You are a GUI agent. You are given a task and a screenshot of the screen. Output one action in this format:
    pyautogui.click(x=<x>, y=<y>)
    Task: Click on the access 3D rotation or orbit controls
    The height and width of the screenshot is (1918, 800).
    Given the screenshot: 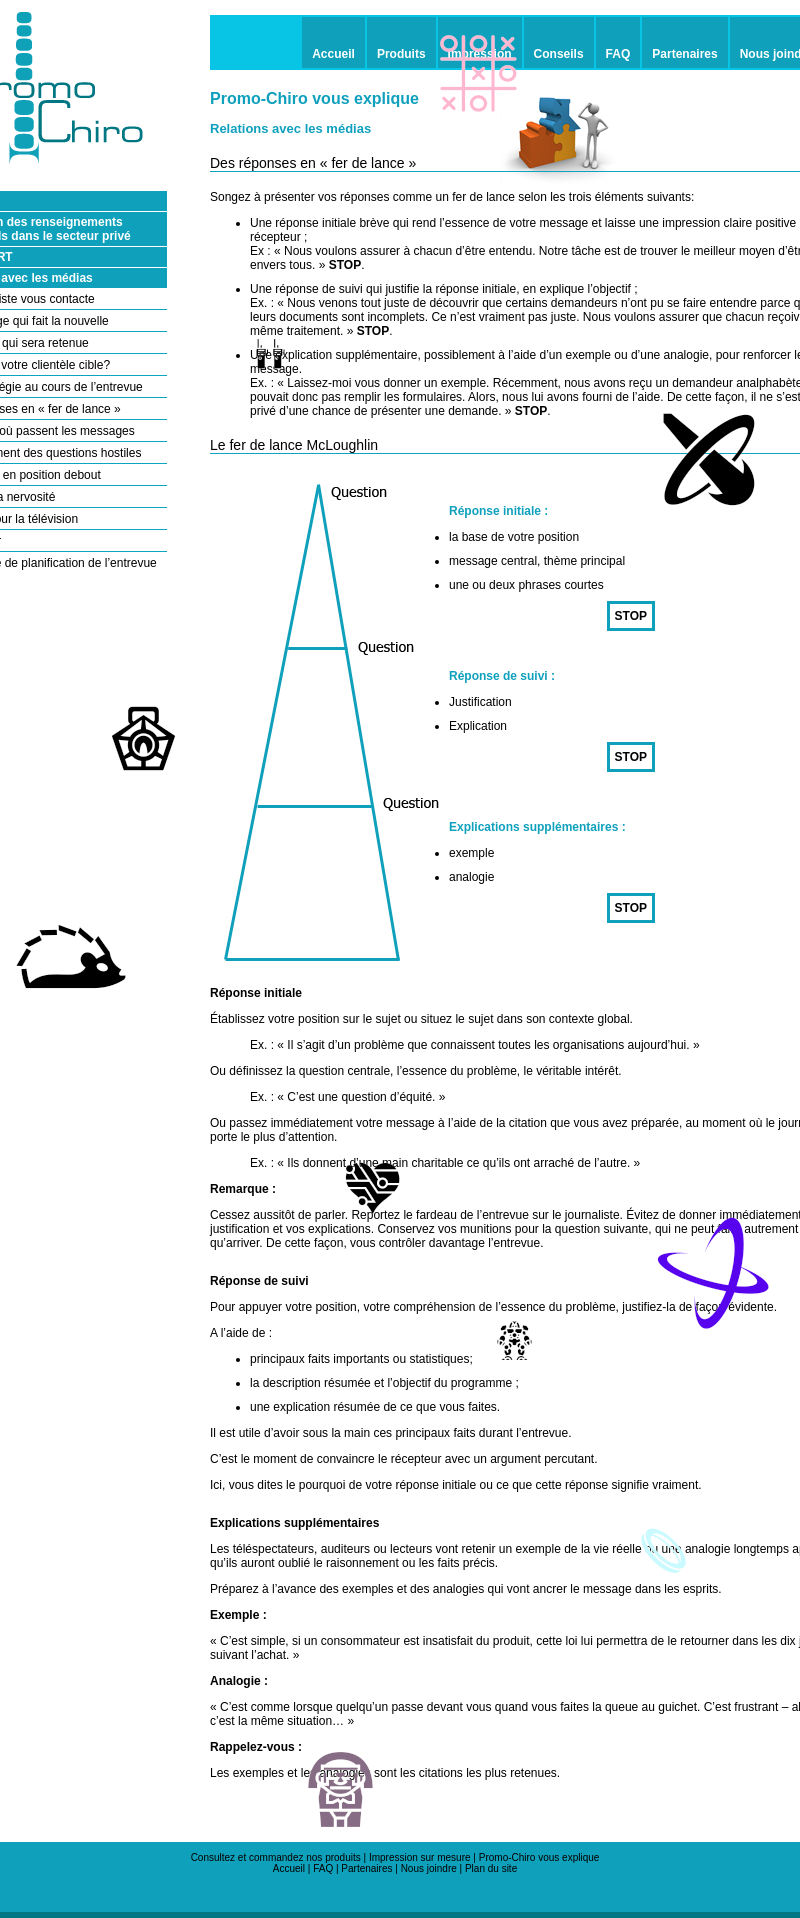 What is the action you would take?
    pyautogui.click(x=714, y=1273)
    